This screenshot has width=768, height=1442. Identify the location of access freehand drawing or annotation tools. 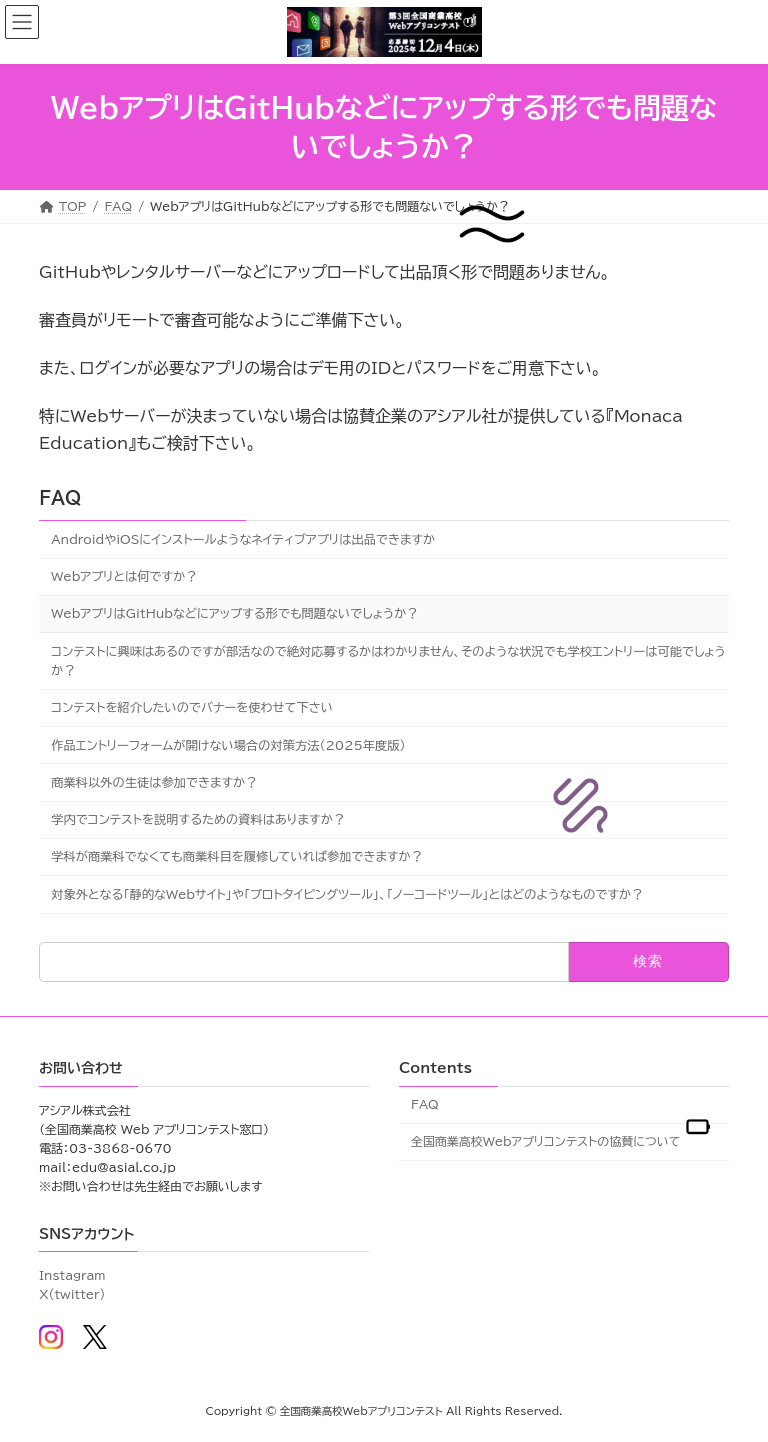
(580, 805).